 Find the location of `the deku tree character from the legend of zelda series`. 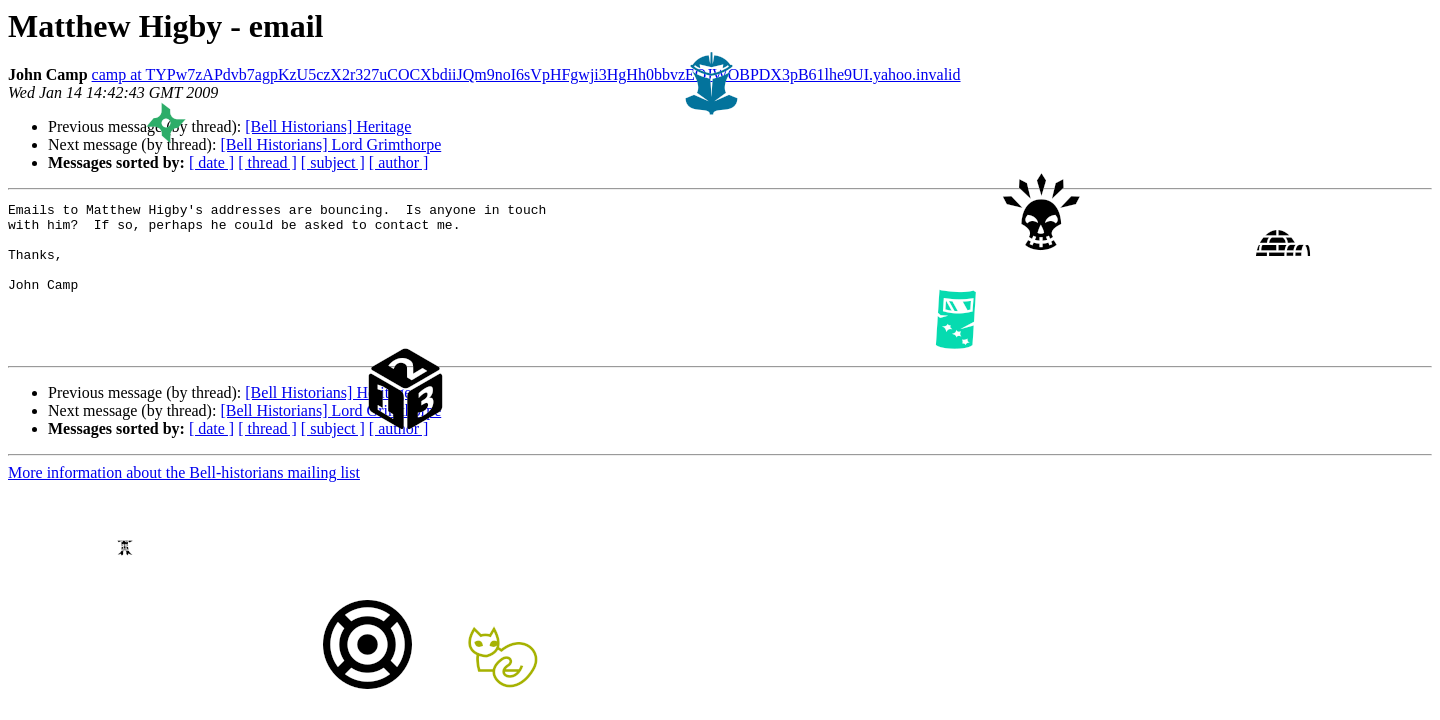

the deku tree character from the legend of zelda series is located at coordinates (125, 548).